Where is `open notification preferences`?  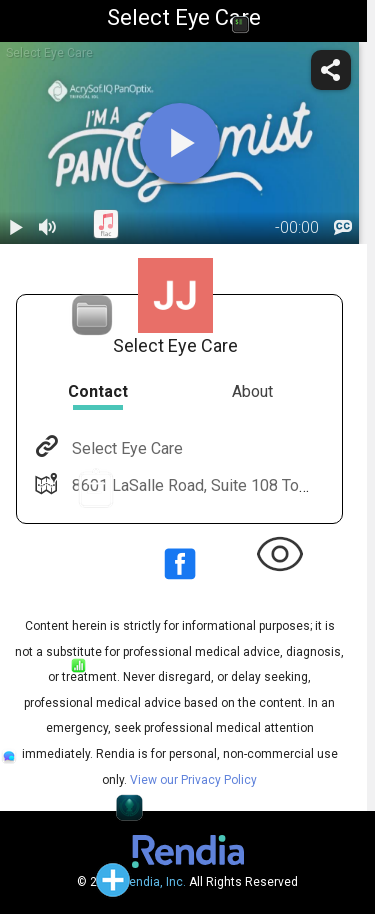 open notification preferences is located at coordinates (9, 756).